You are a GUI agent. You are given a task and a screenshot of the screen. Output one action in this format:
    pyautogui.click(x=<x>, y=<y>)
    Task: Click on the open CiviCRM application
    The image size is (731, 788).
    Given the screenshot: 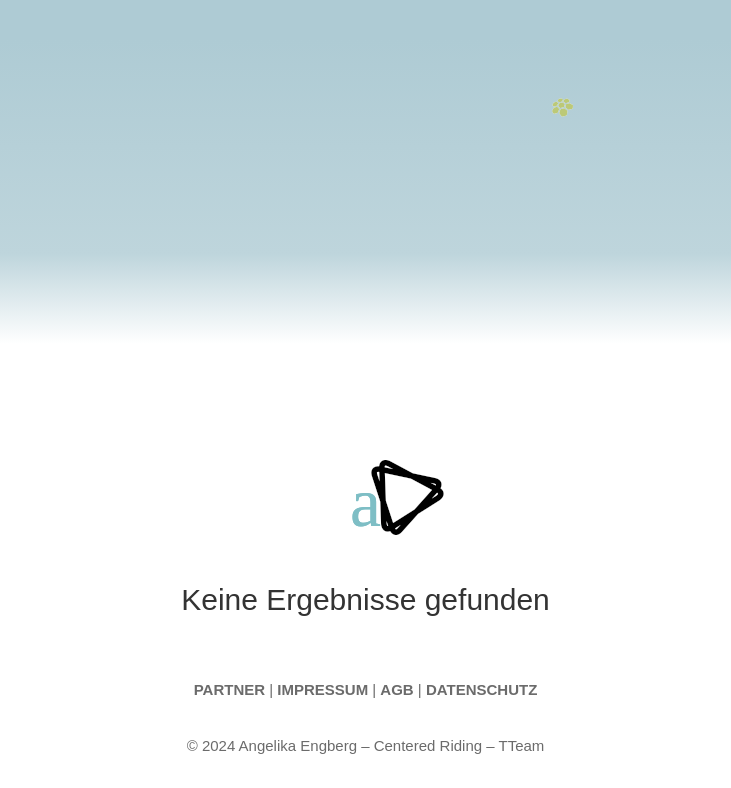 What is the action you would take?
    pyautogui.click(x=407, y=497)
    